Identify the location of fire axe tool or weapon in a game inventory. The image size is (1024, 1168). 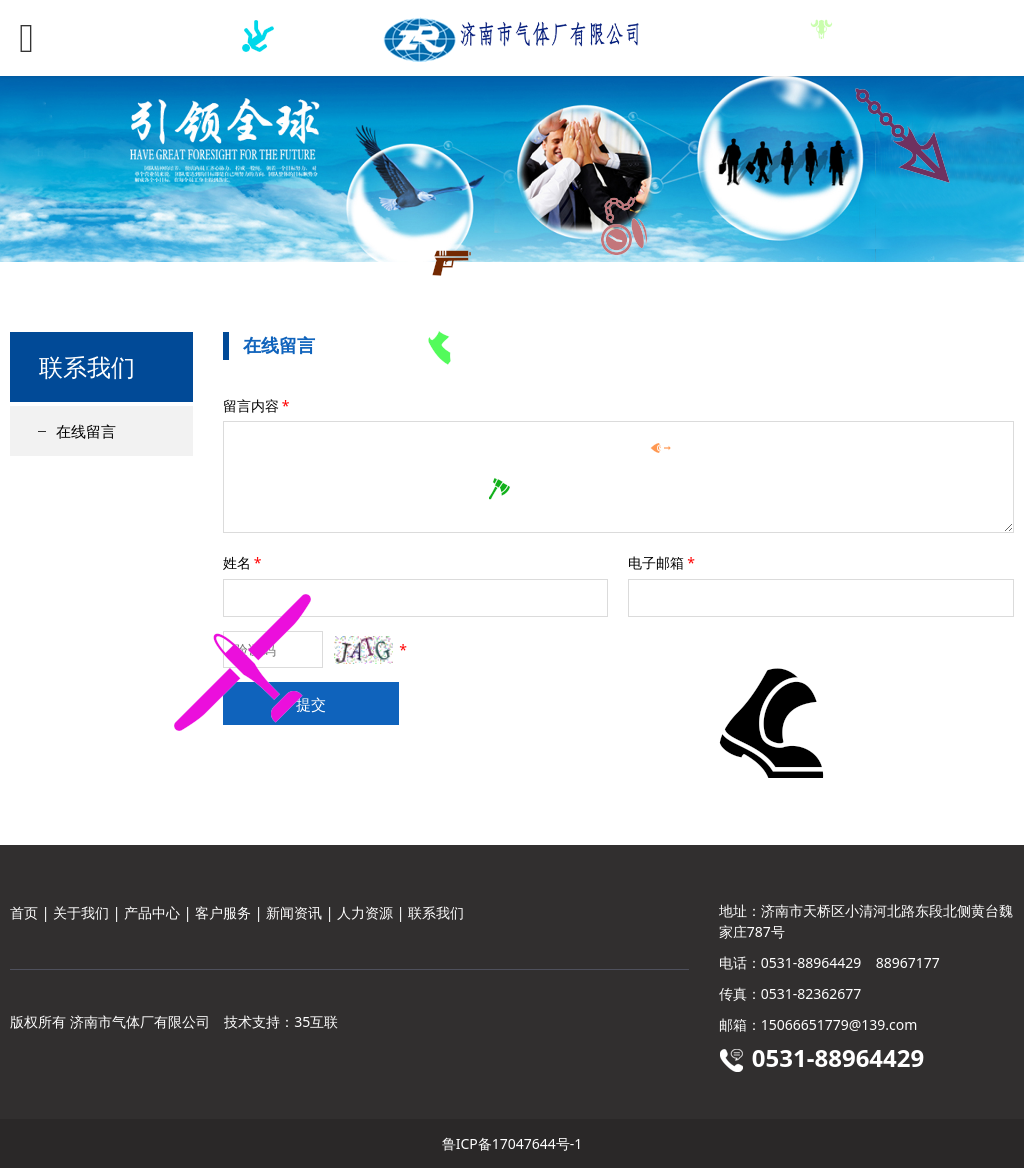
(499, 488).